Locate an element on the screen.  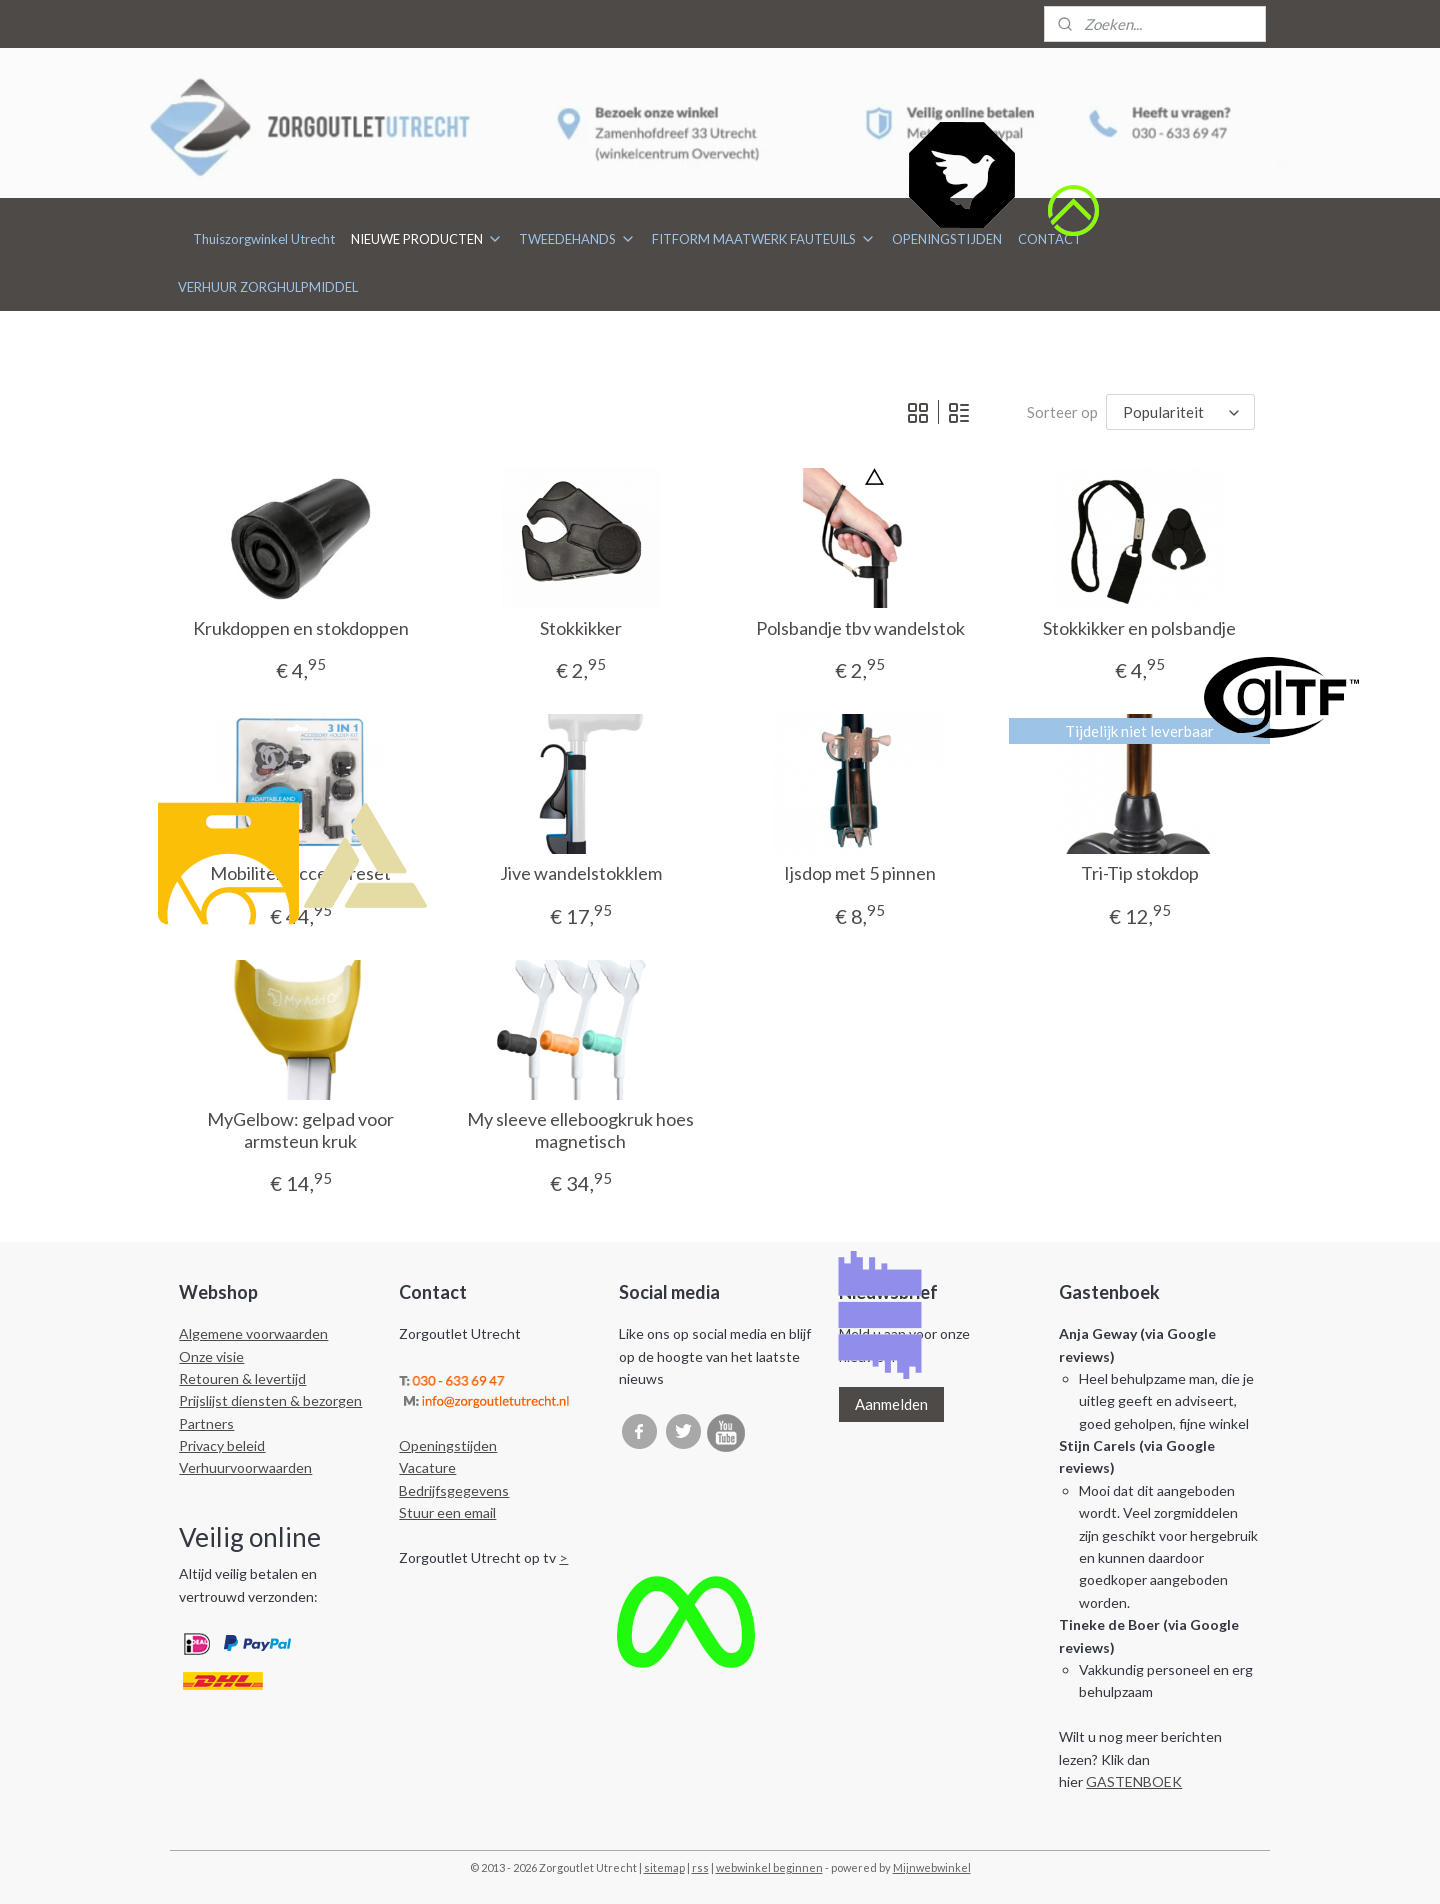
Alchemy blockchain development platform logo is located at coordinates (365, 855).